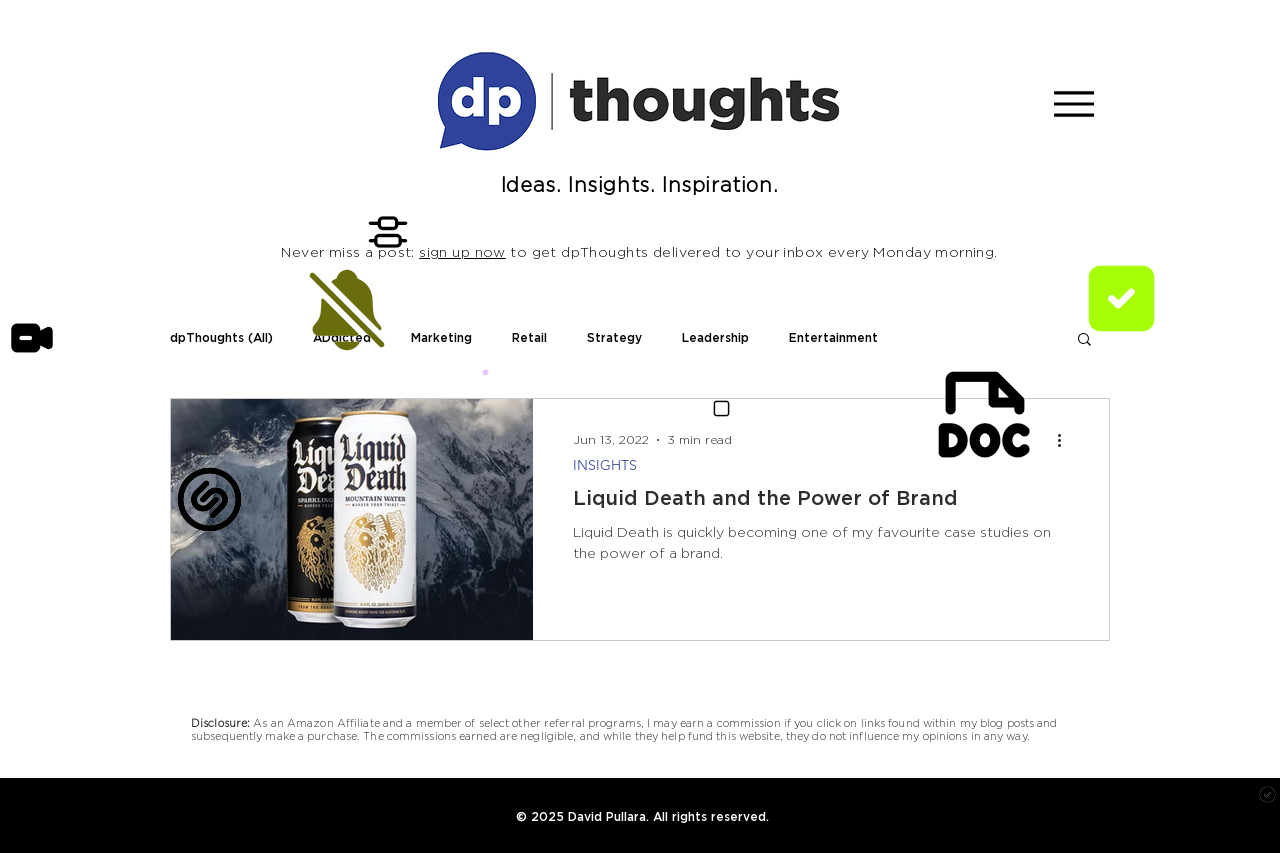  What do you see at coordinates (485, 372) in the screenshot?
I see `indicates an unread notification or new item` at bounding box center [485, 372].